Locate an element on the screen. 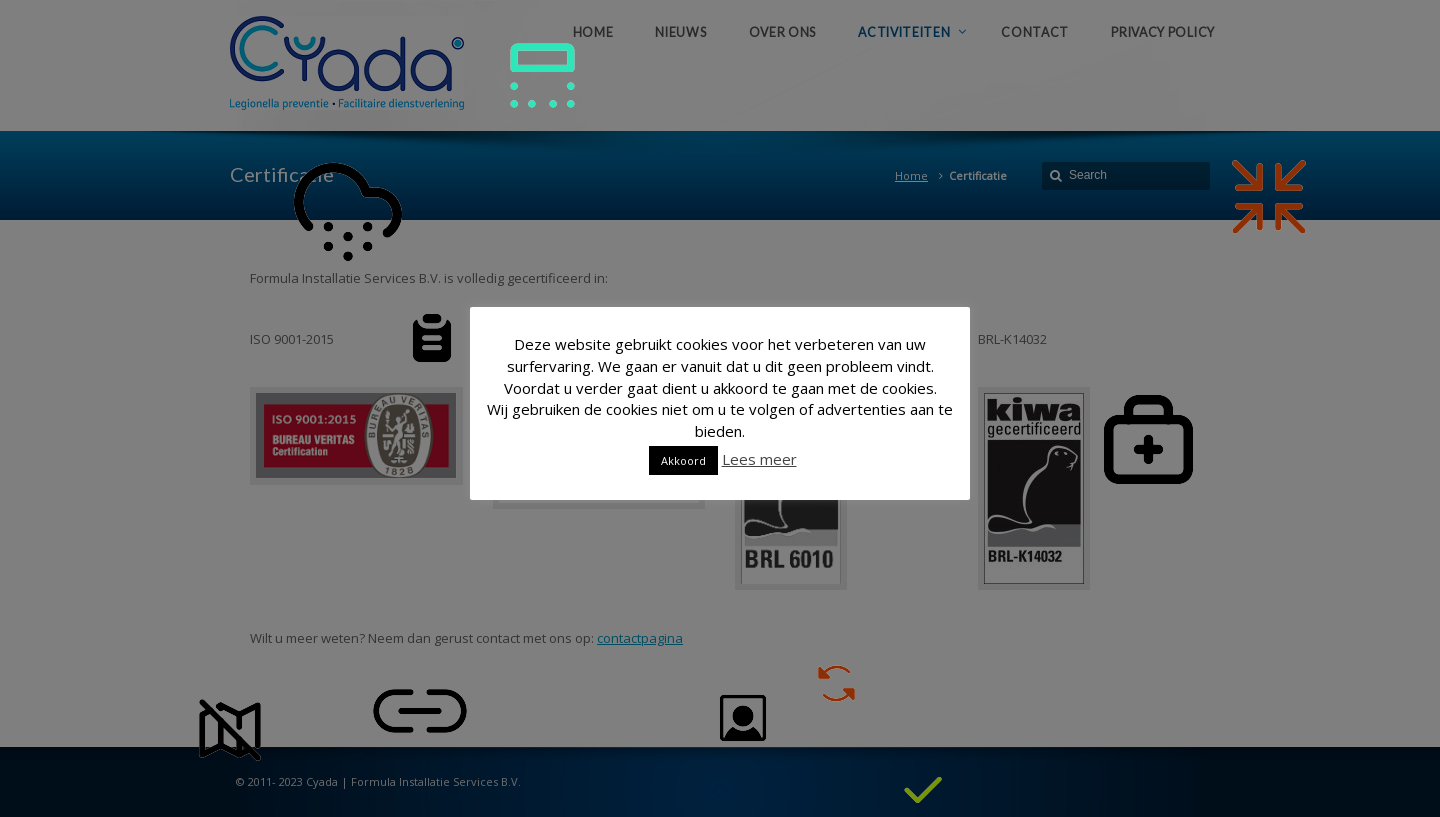 The image size is (1440, 817). confirm or submit an action is located at coordinates (922, 790).